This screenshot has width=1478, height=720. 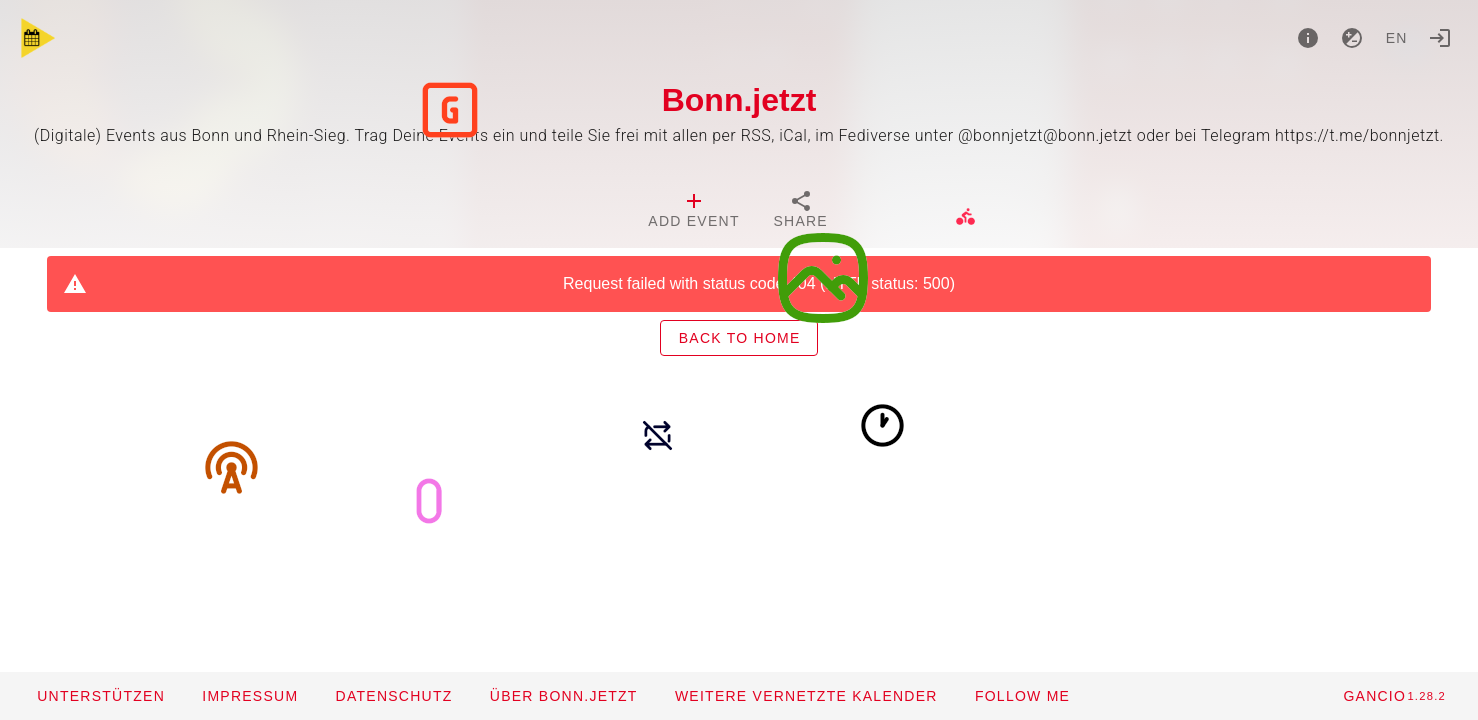 I want to click on indicates the current time is 1 o'clock, so click(x=882, y=425).